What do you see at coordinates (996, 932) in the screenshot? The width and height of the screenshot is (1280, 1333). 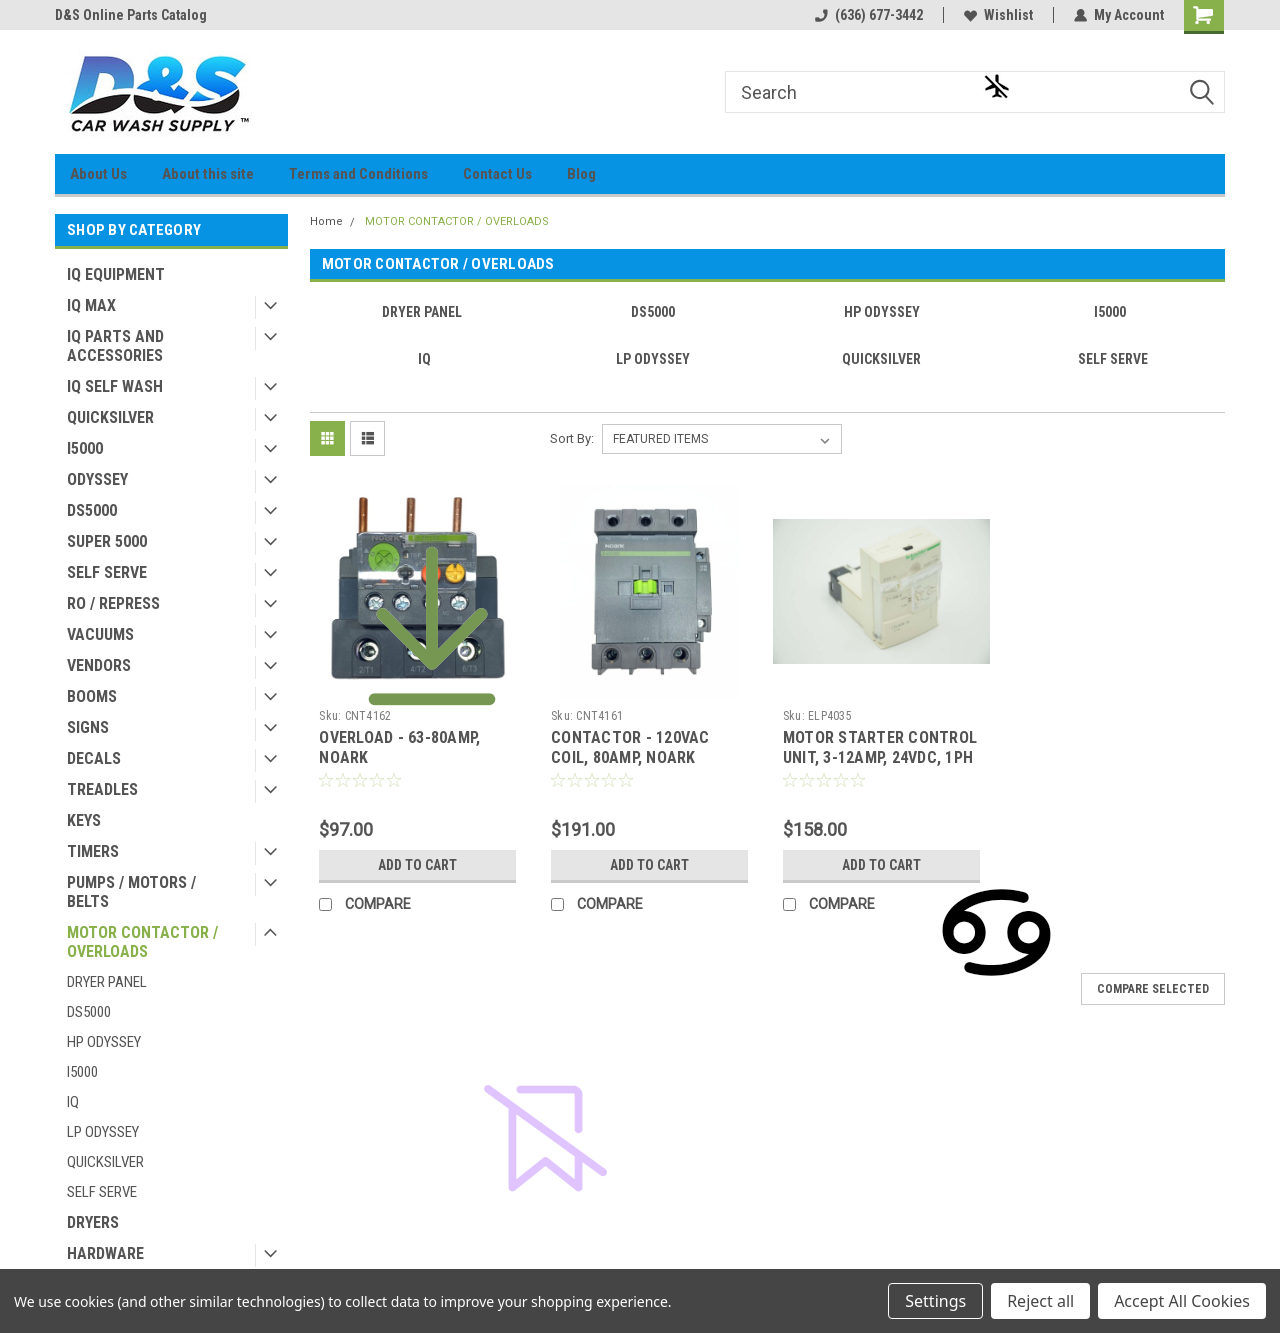 I see `indicates cancer zodiac sign` at bounding box center [996, 932].